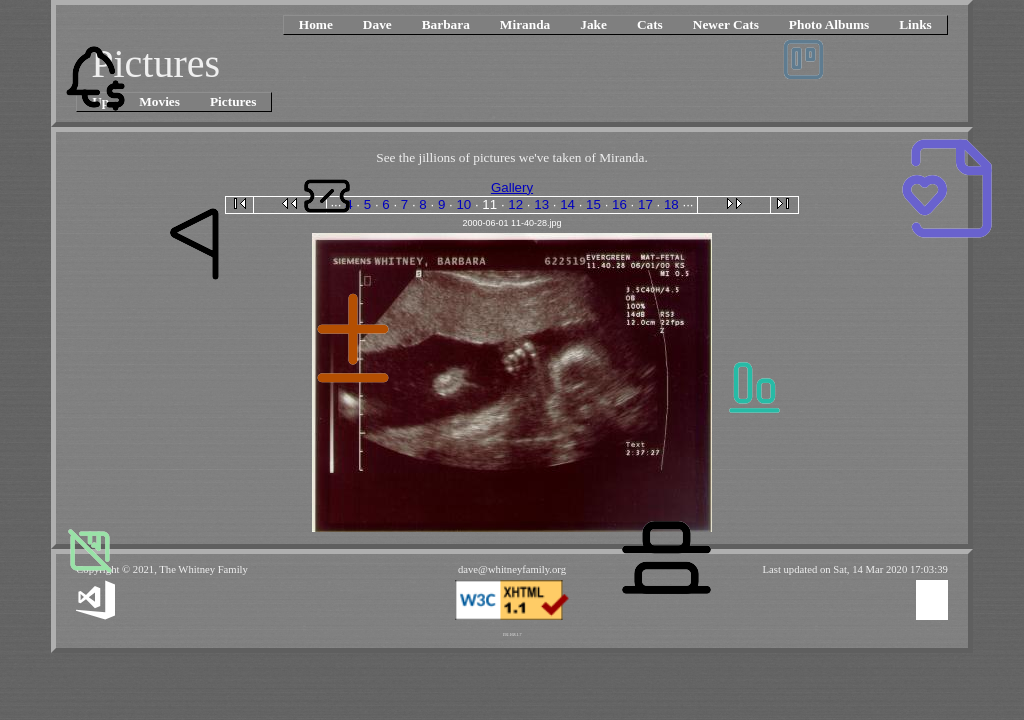  I want to click on album or collection unavailable, so click(90, 551).